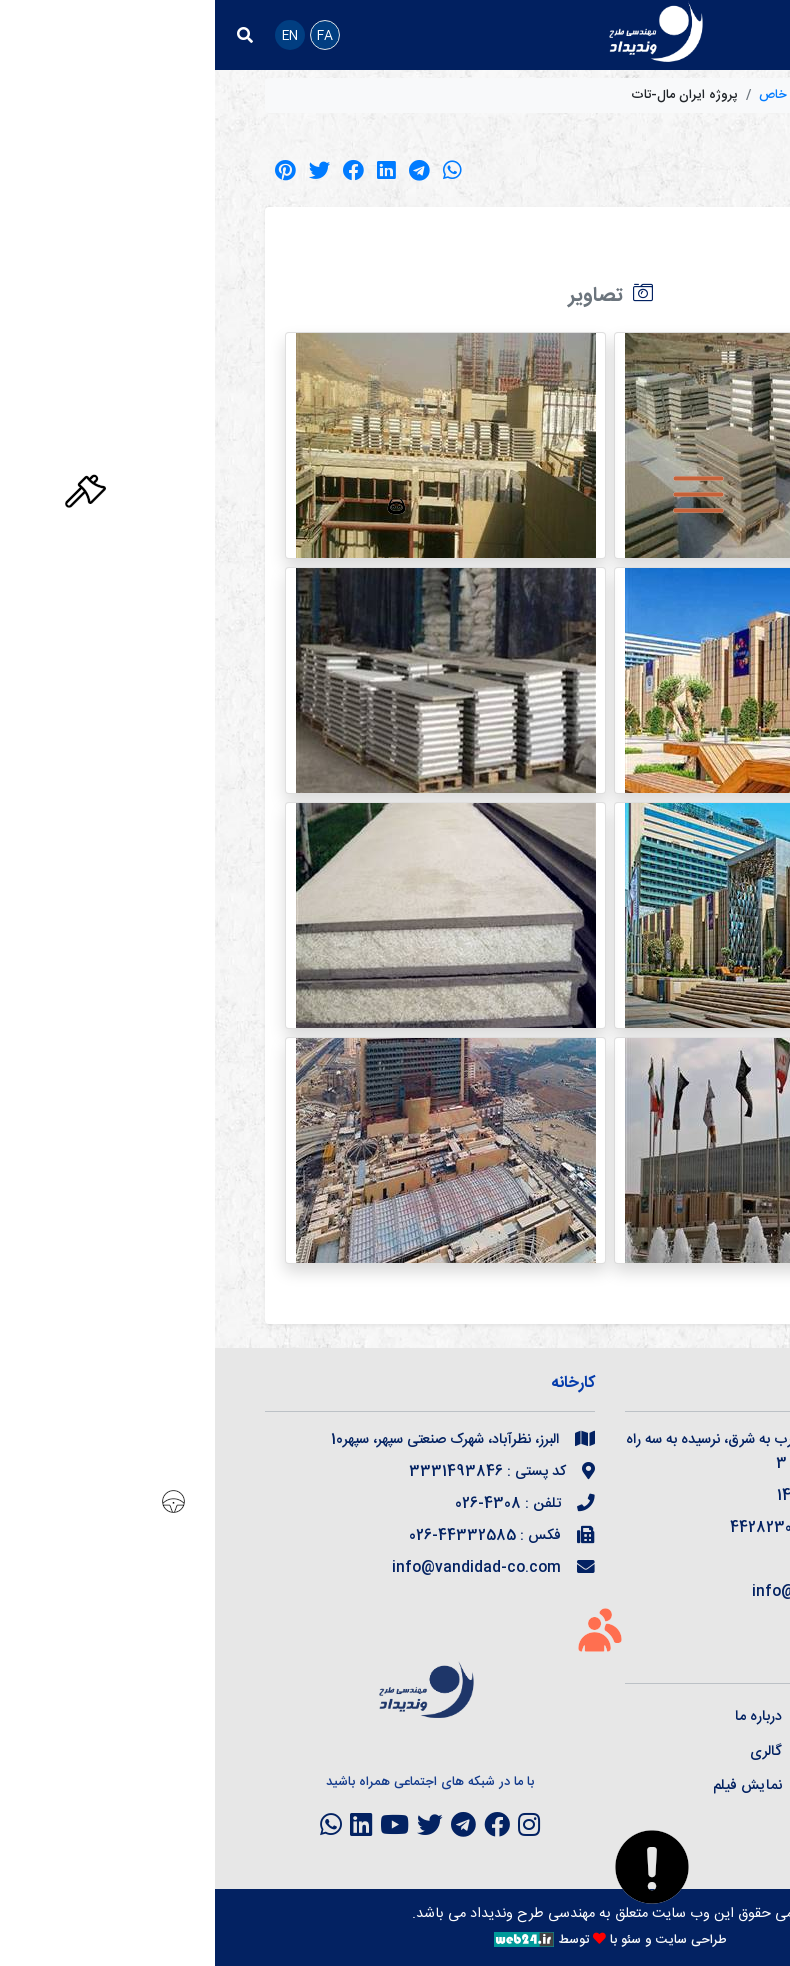 The width and height of the screenshot is (790, 1966). Describe the element at coordinates (173, 1501) in the screenshot. I see `access driving or navigation mode` at that location.